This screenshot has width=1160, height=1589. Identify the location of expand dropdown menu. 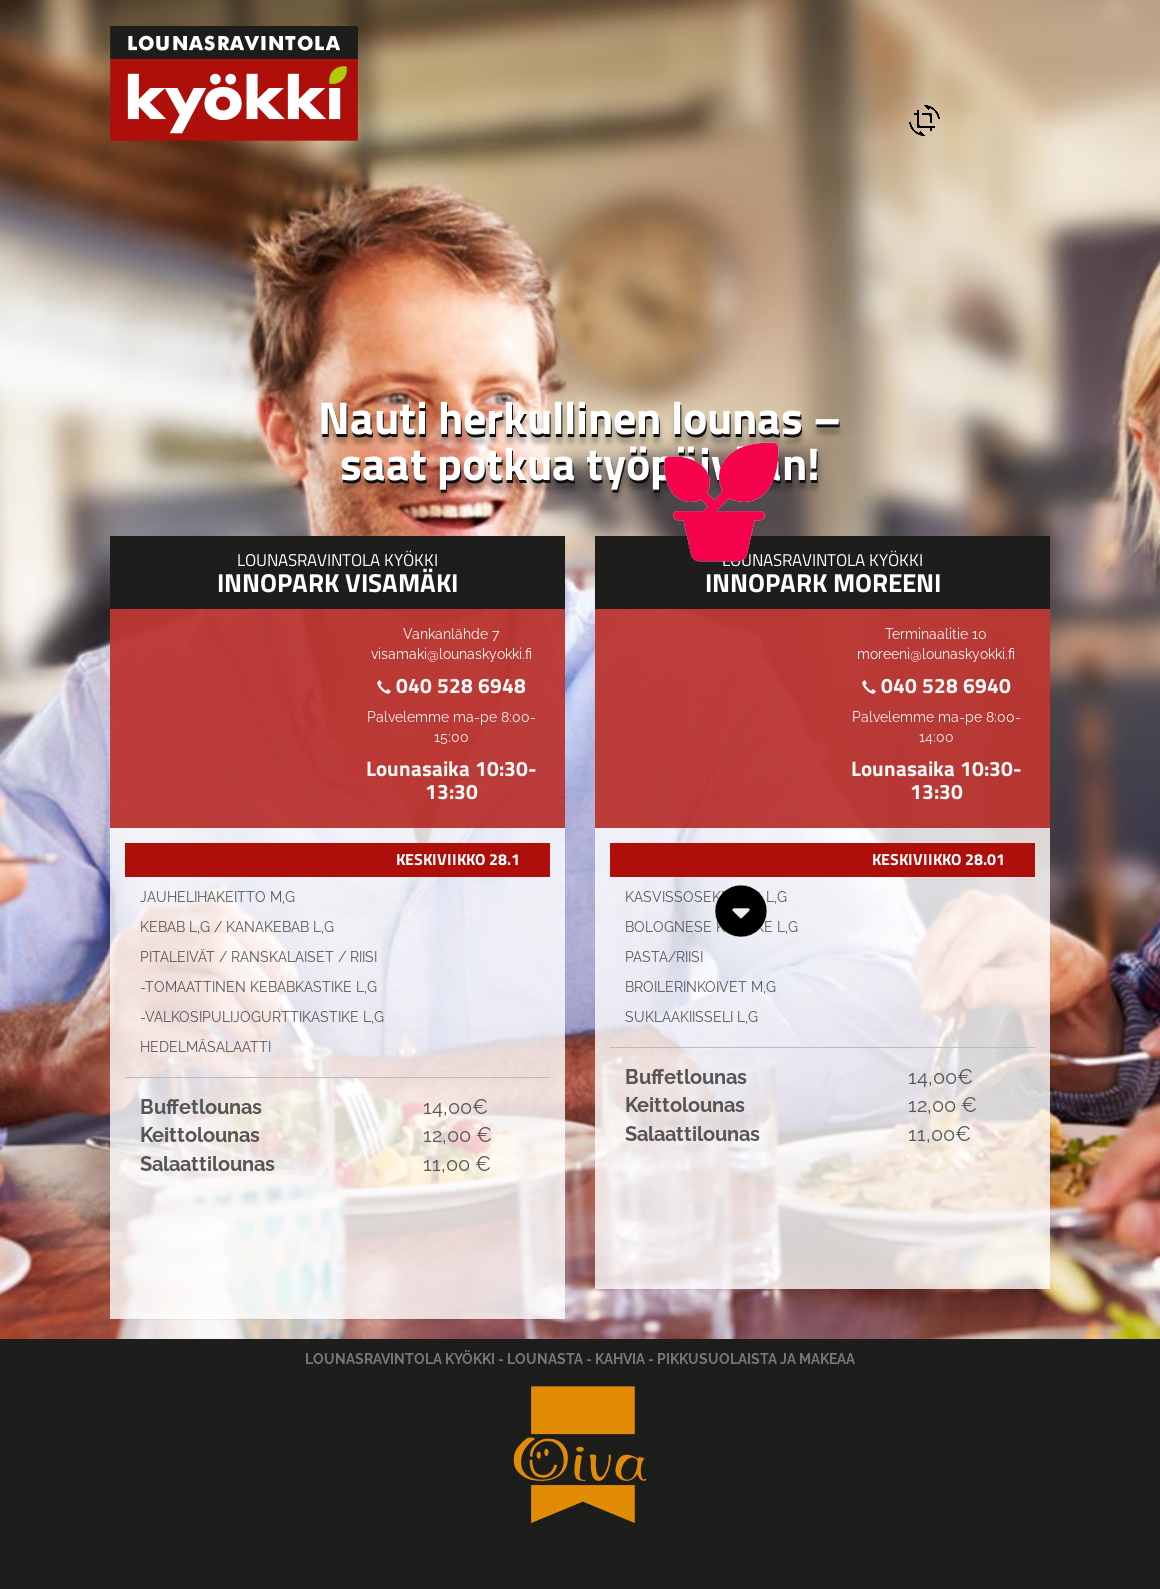
(741, 911).